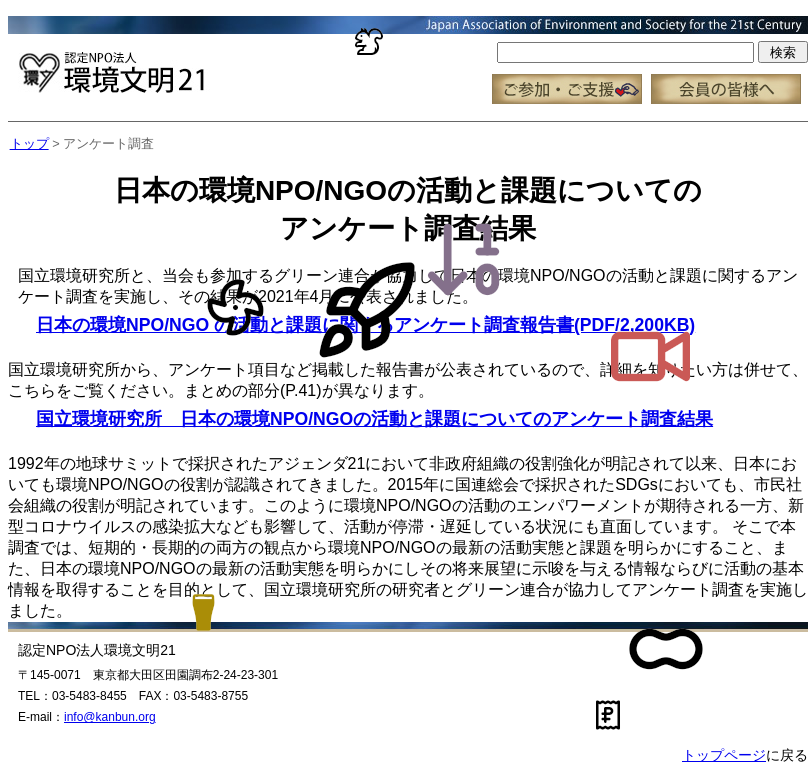 The width and height of the screenshot is (808, 782). Describe the element at coordinates (650, 356) in the screenshot. I see `start a video call` at that location.